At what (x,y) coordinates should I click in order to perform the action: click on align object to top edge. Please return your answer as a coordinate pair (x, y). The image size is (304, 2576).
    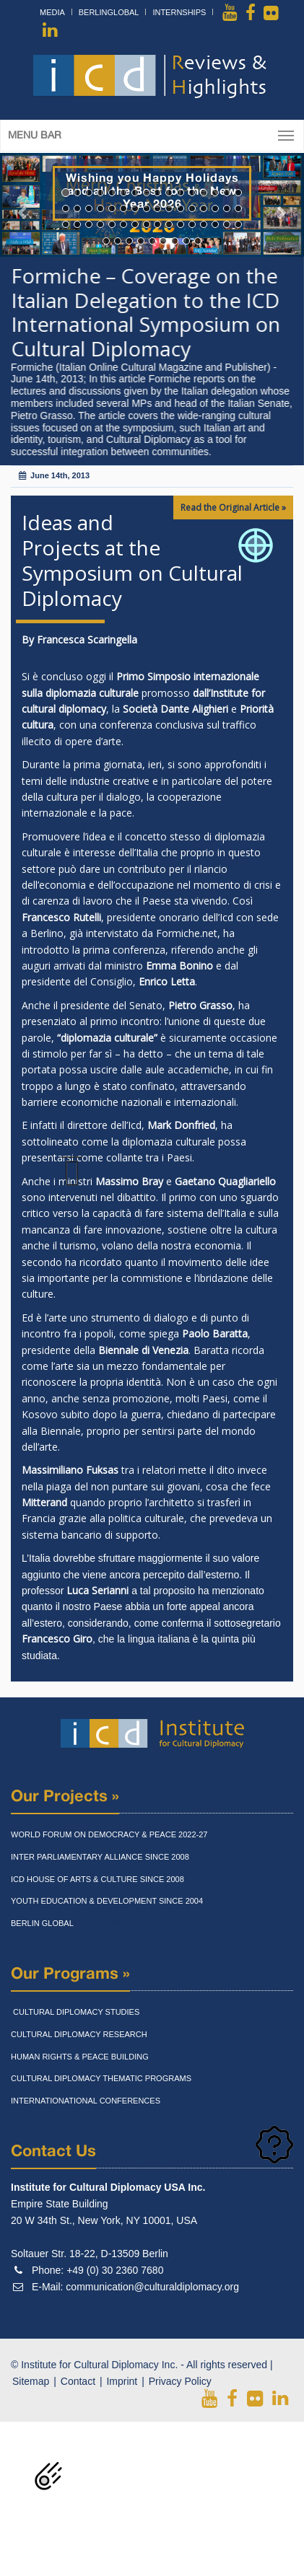
    Looking at the image, I should click on (71, 1170).